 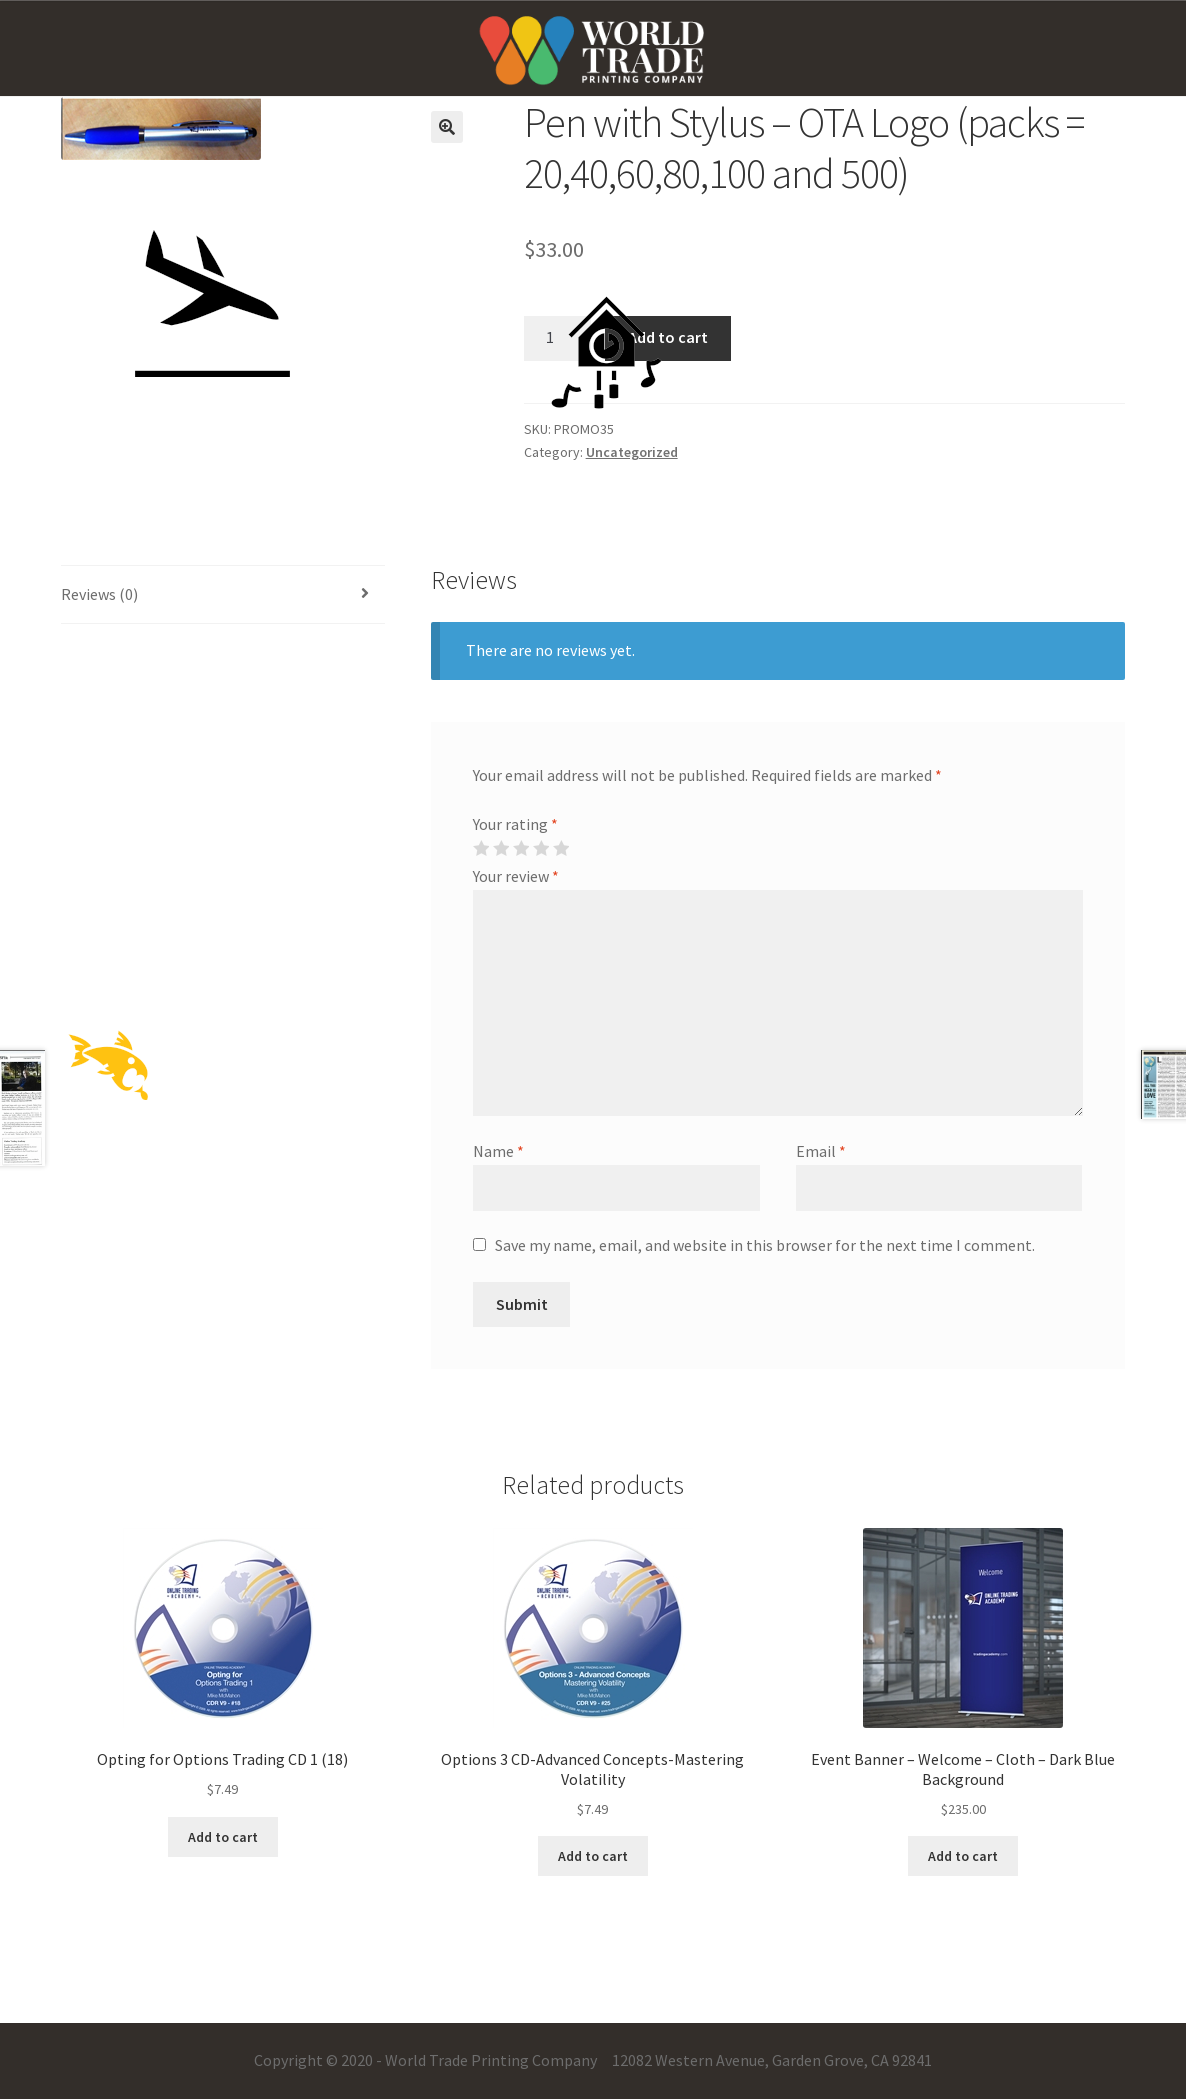 I want to click on set a scheduled reminder or alarm, so click(x=606, y=353).